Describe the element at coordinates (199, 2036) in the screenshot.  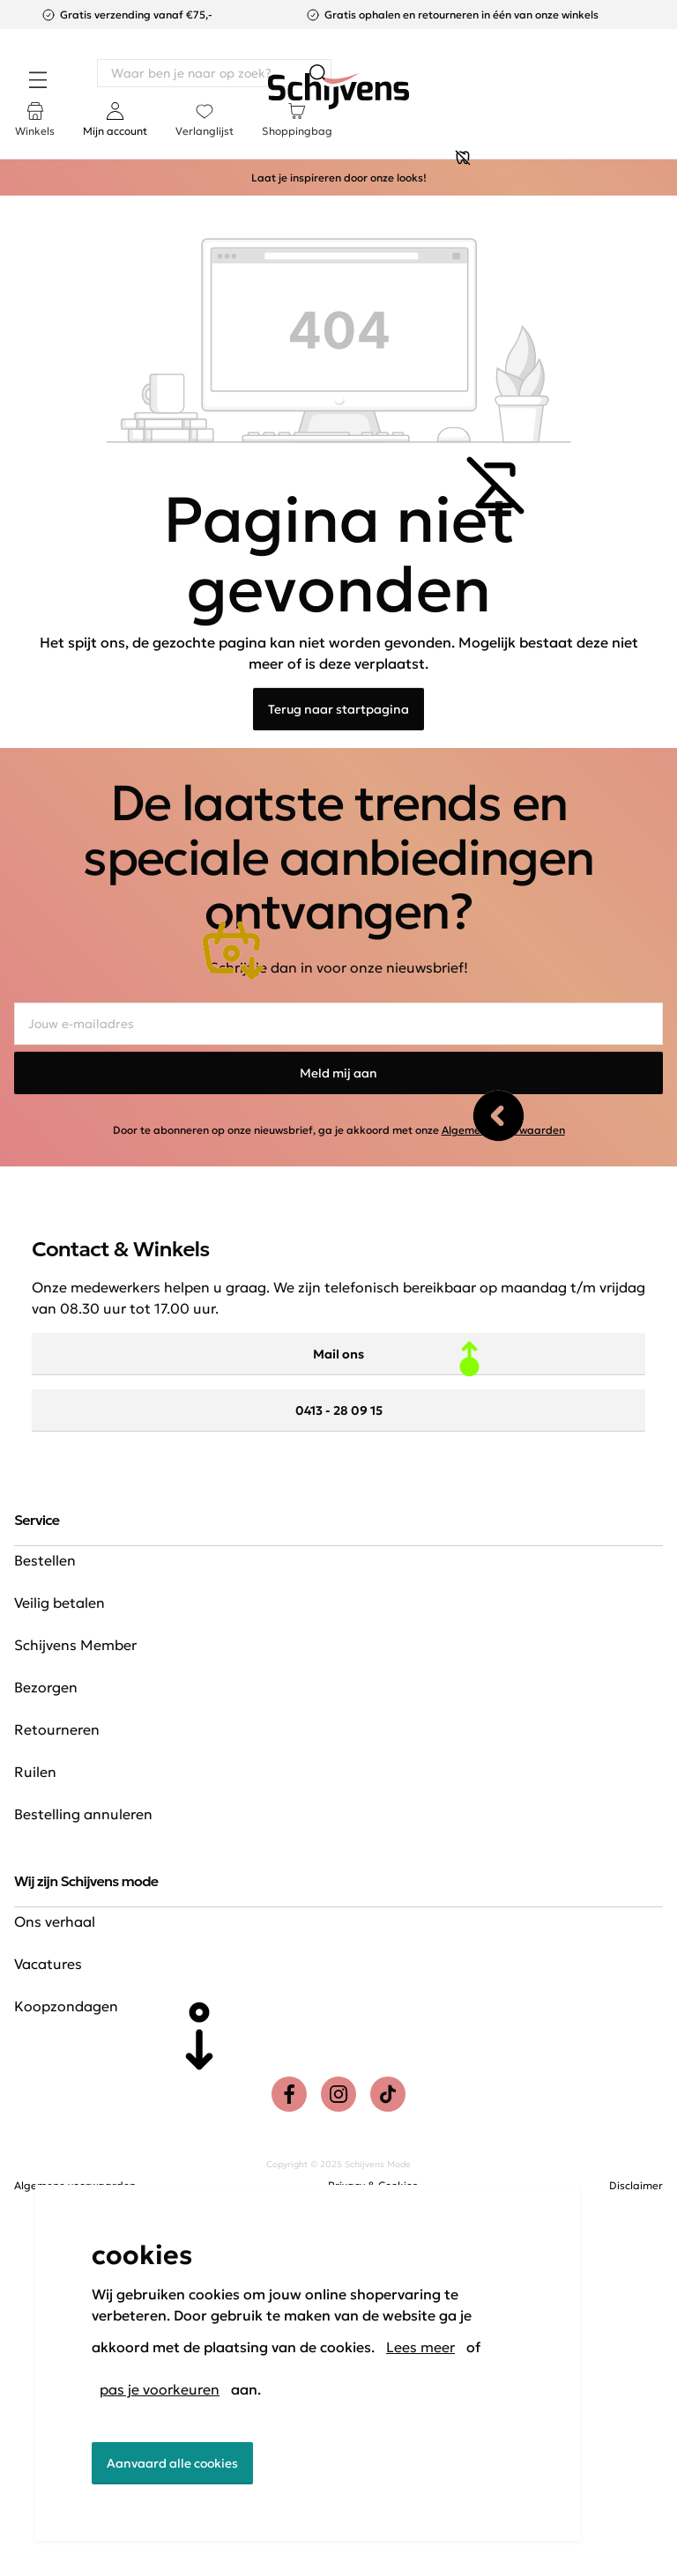
I see `move item down in a list` at that location.